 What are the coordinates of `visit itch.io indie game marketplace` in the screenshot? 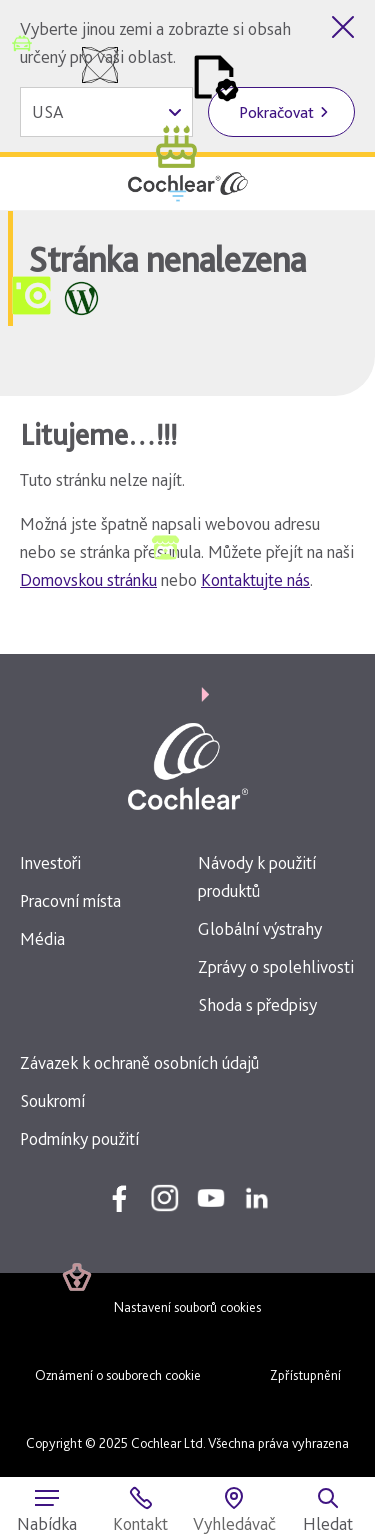 It's located at (165, 547).